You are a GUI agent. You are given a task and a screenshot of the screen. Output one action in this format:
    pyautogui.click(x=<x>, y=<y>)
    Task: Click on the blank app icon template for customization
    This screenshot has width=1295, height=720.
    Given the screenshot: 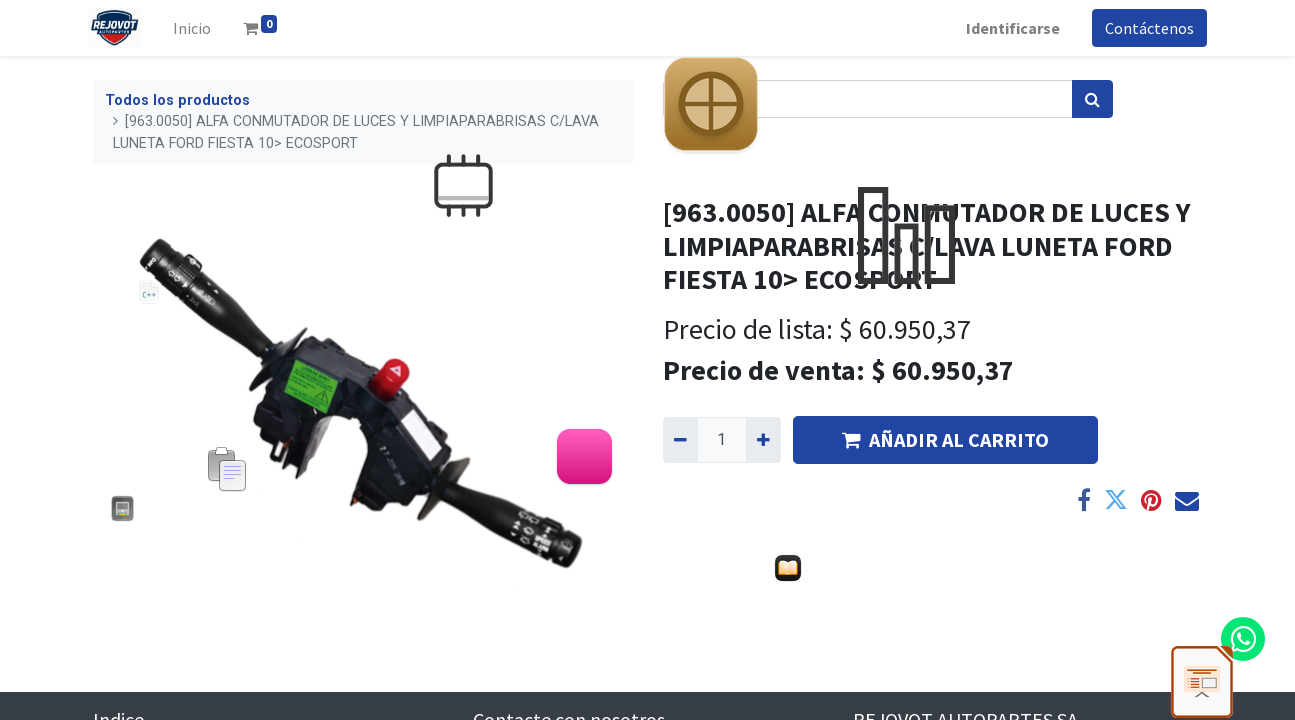 What is the action you would take?
    pyautogui.click(x=584, y=456)
    